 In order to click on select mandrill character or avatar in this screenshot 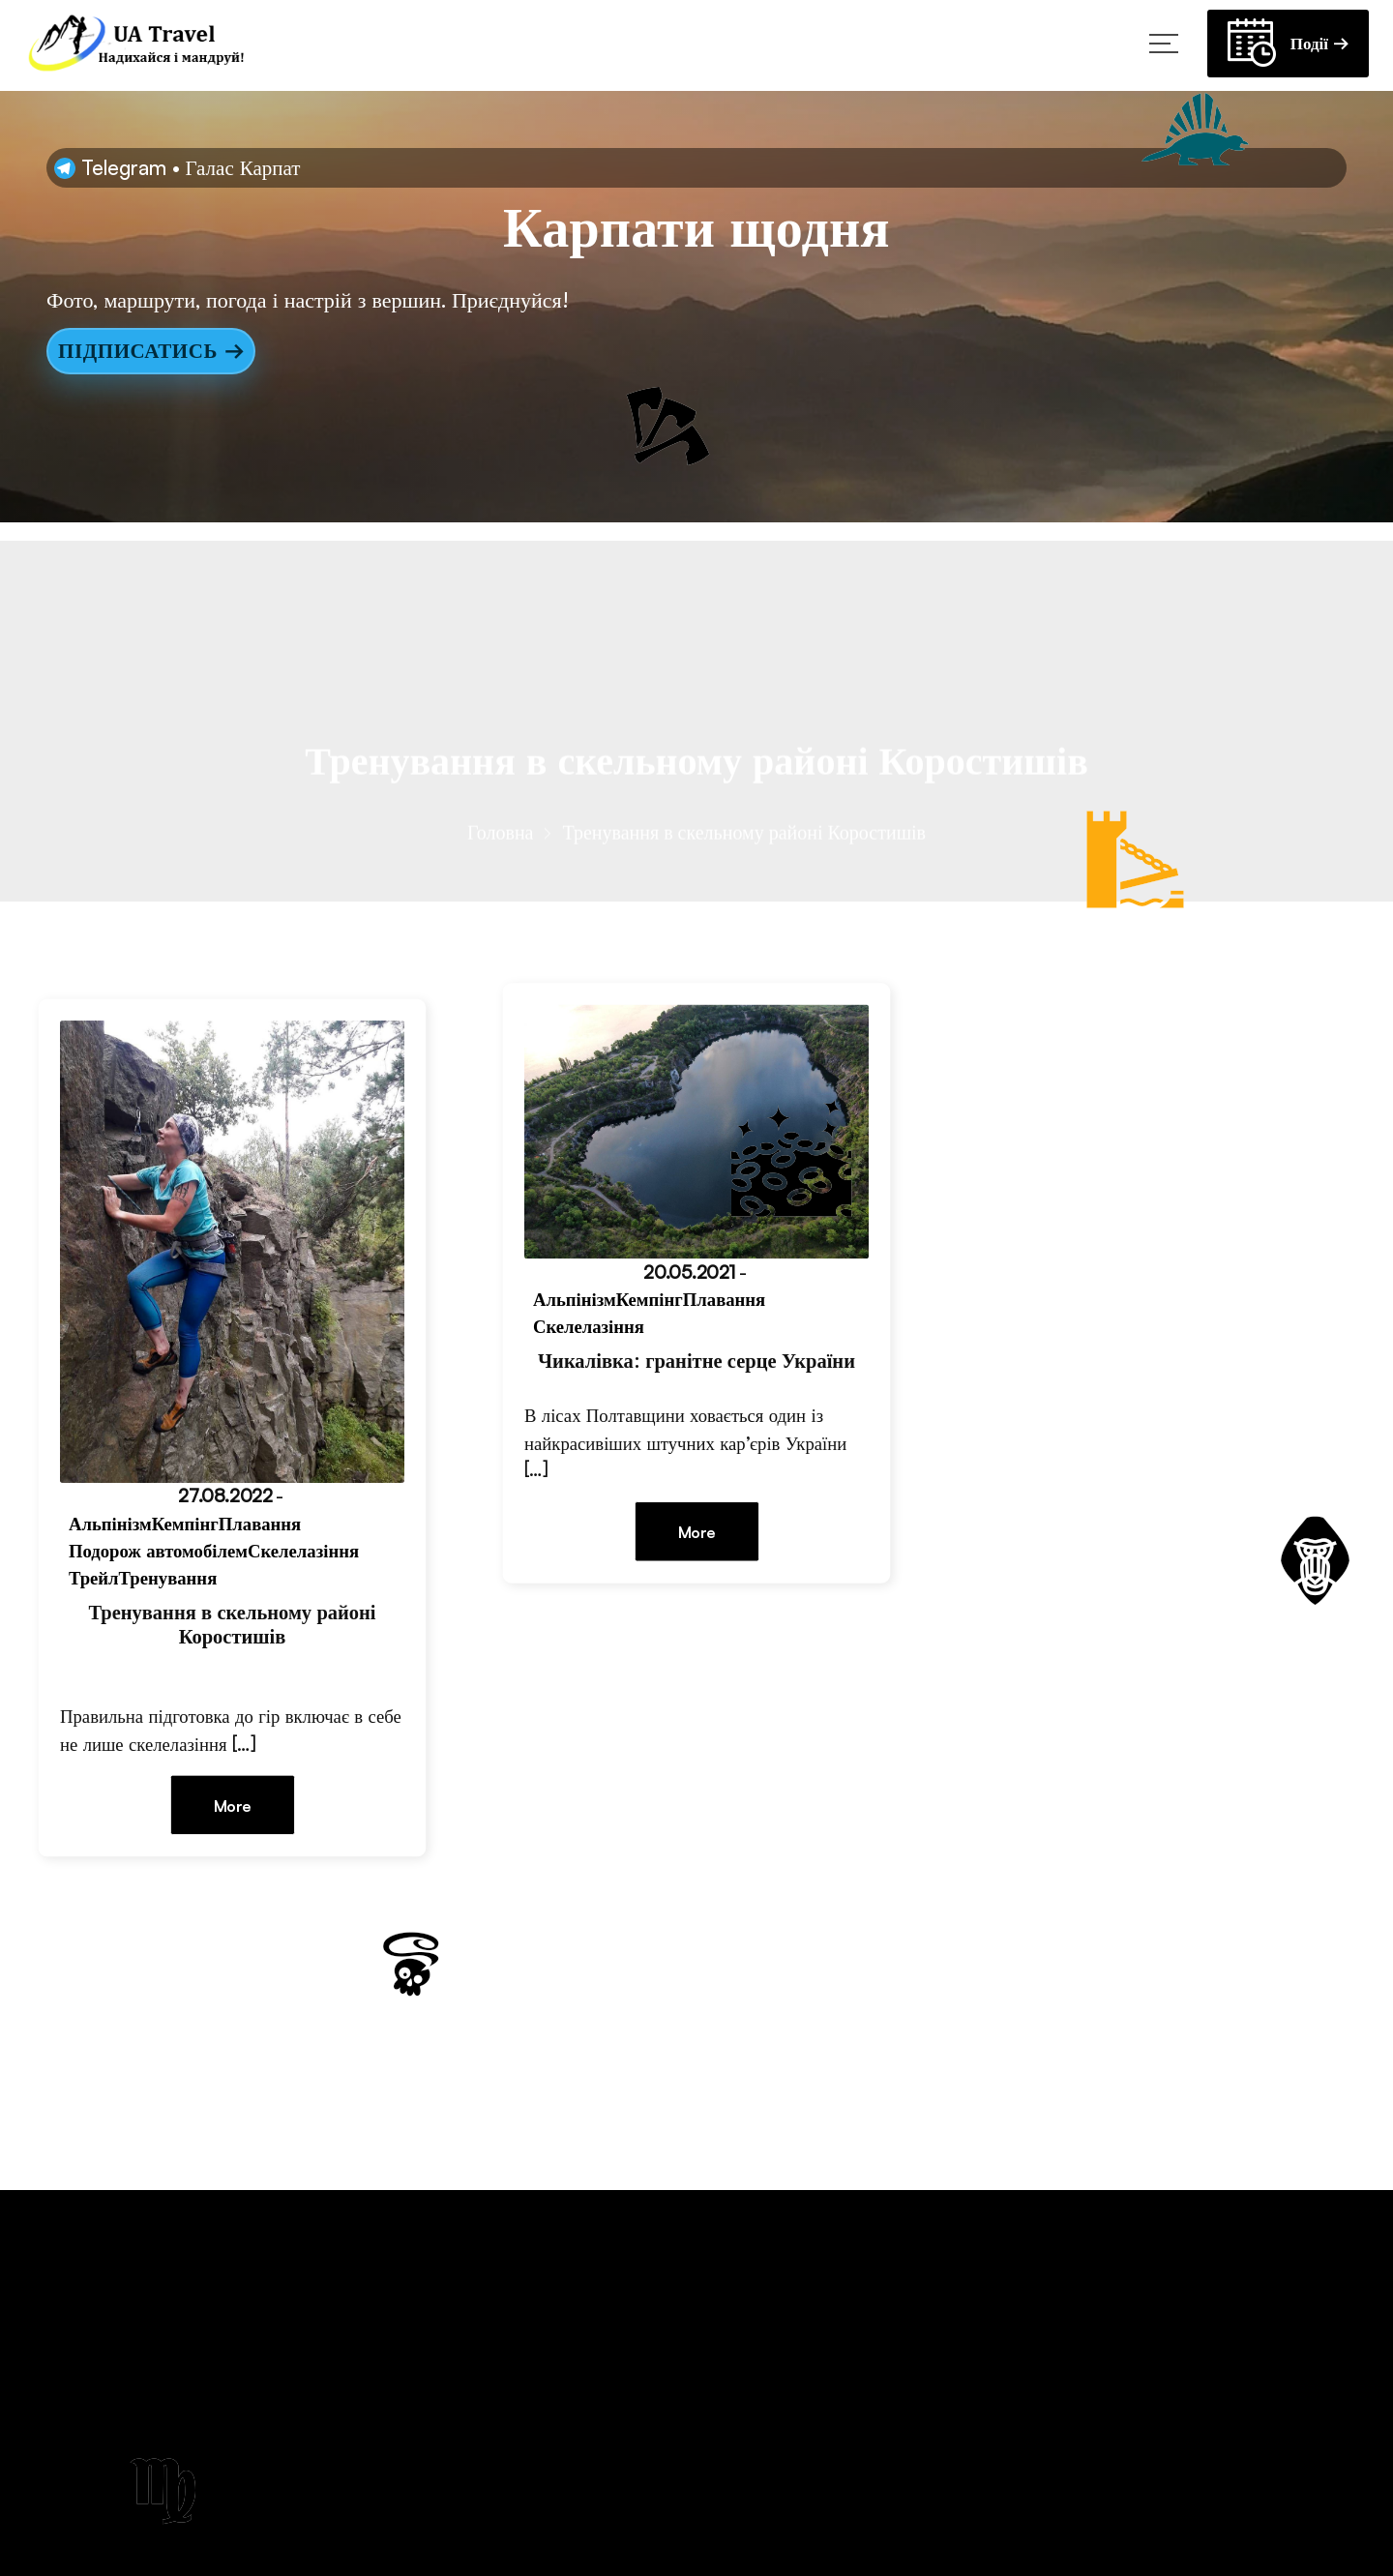, I will do `click(1315, 1560)`.